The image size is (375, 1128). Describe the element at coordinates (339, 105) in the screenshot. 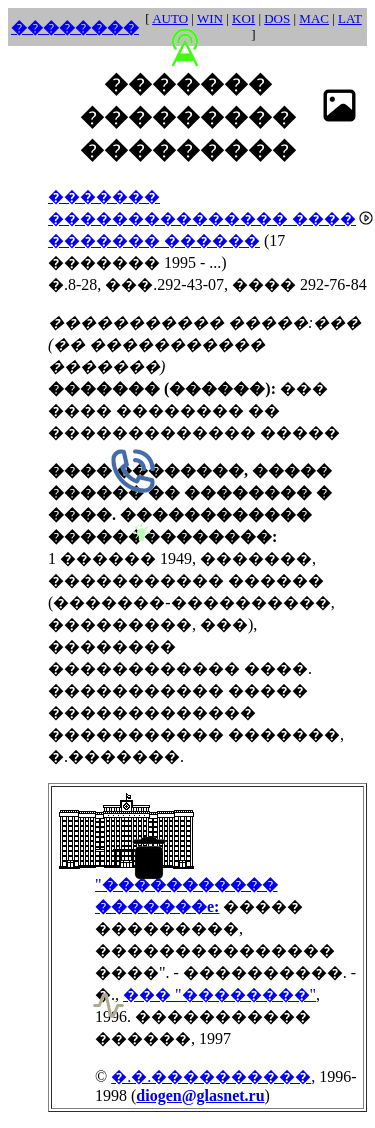

I see `view photos or images` at that location.